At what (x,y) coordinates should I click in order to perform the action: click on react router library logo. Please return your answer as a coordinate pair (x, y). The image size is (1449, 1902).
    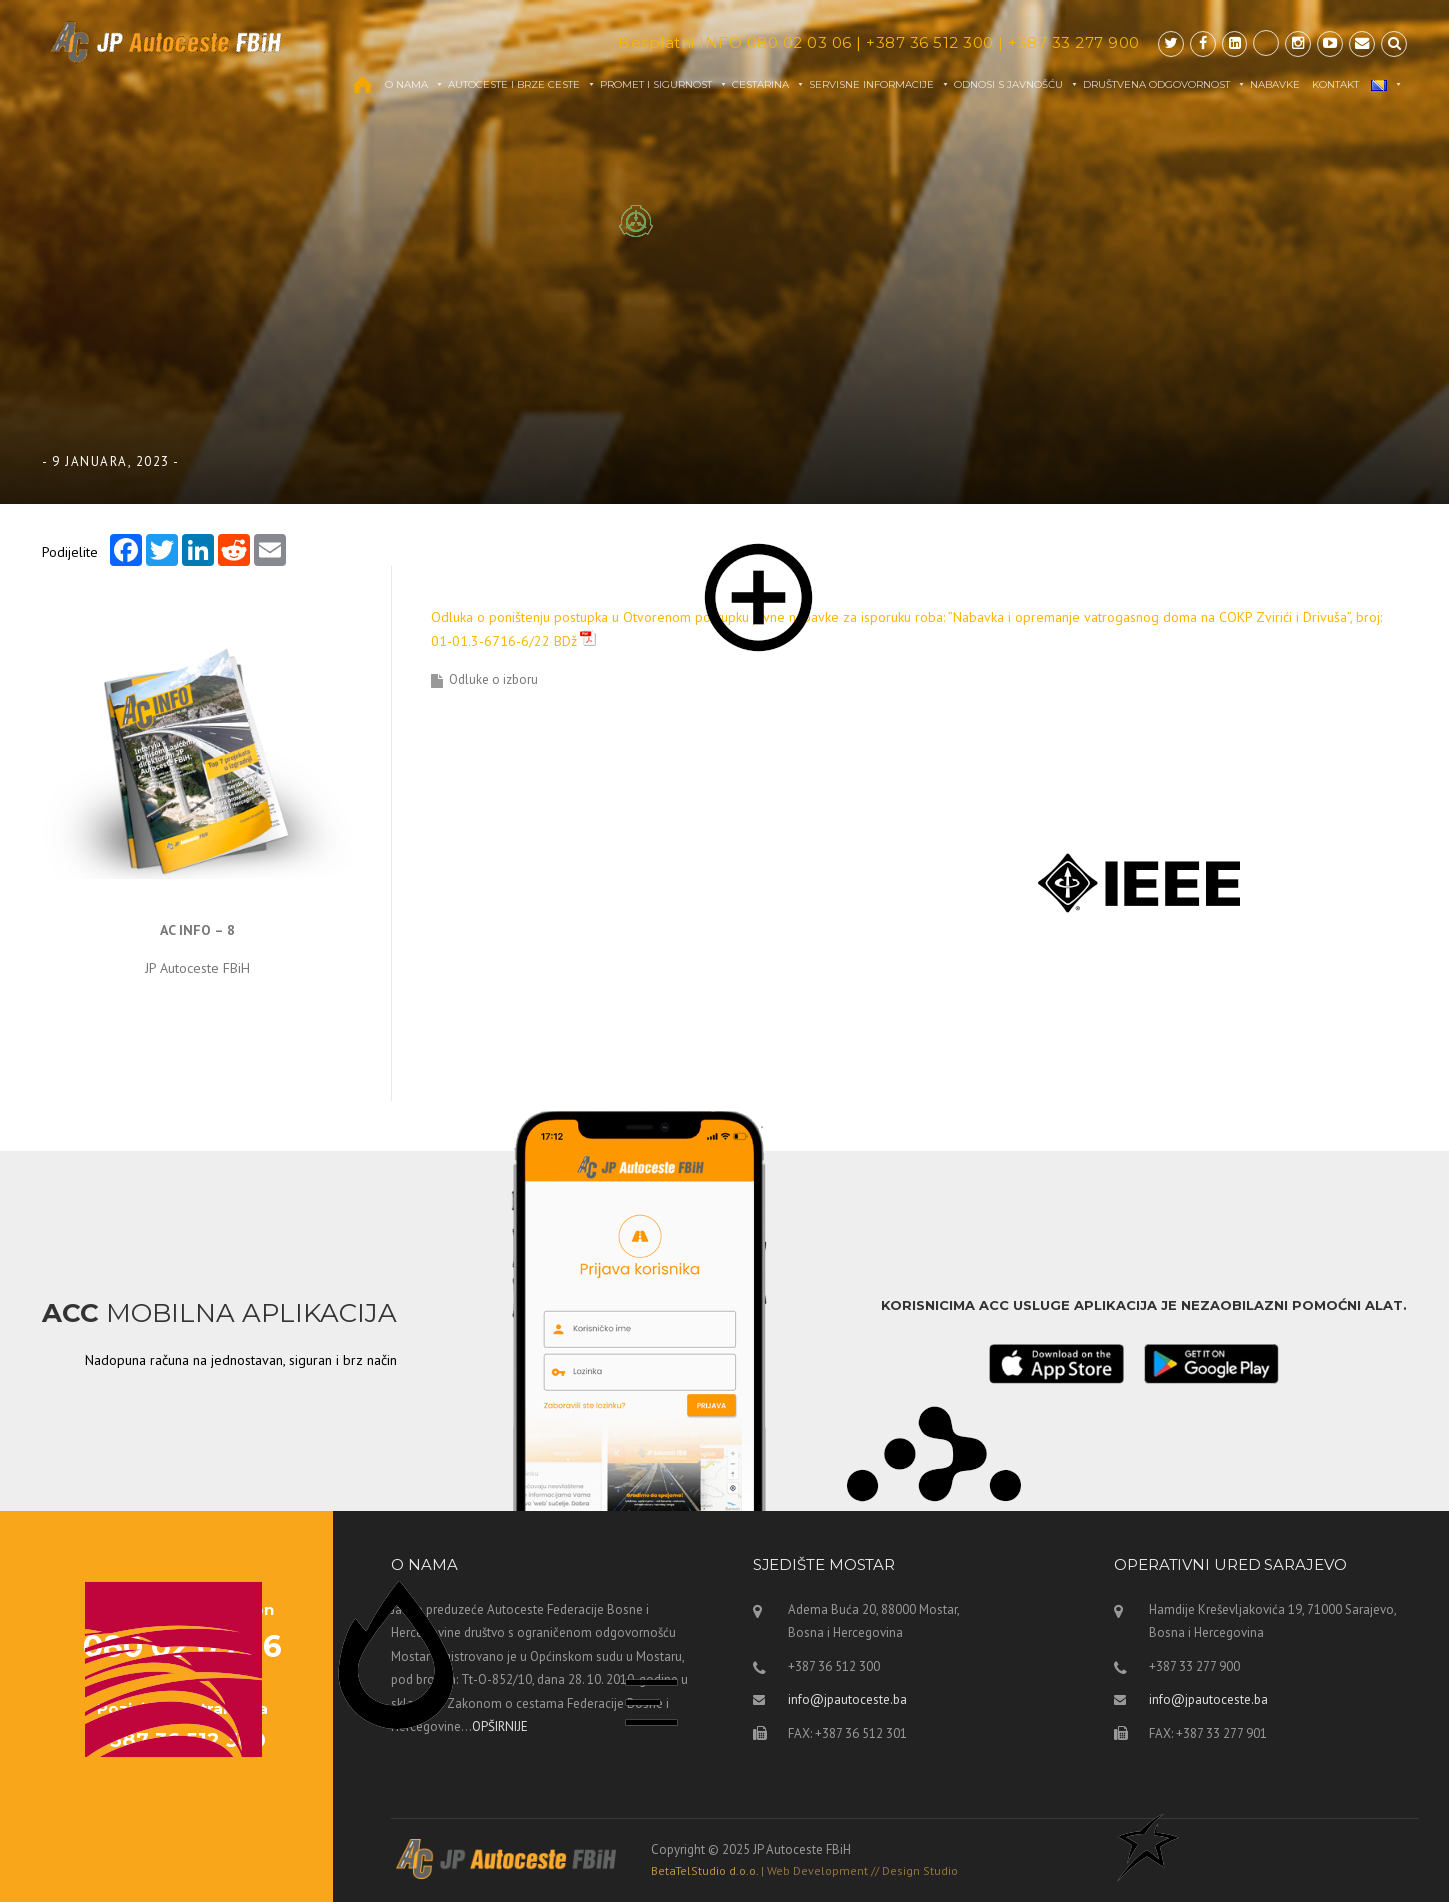
    Looking at the image, I should click on (934, 1454).